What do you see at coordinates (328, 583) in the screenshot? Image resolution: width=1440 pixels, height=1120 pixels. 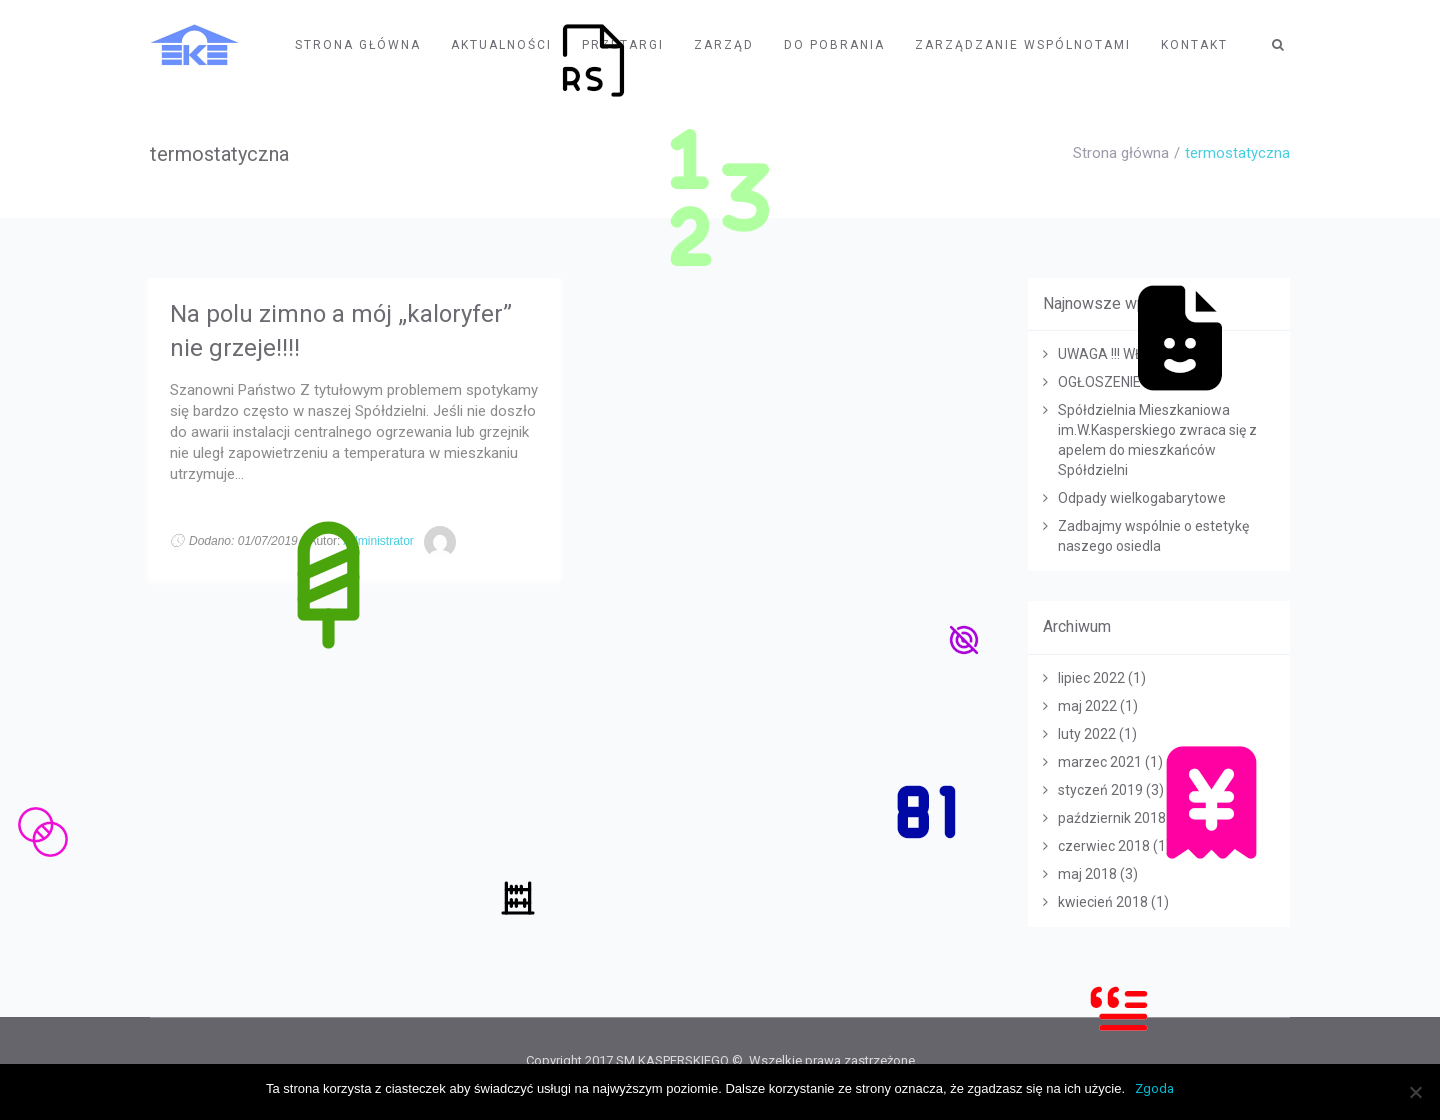 I see `browse desserts or frozen treats` at bounding box center [328, 583].